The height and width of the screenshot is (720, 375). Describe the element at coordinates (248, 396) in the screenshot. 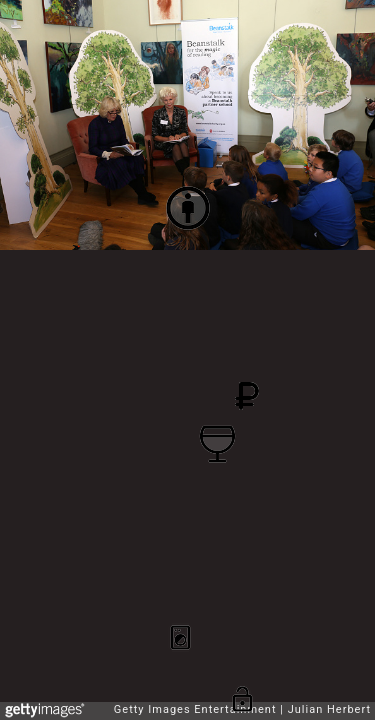

I see `indicates Russian ruble currency` at that location.